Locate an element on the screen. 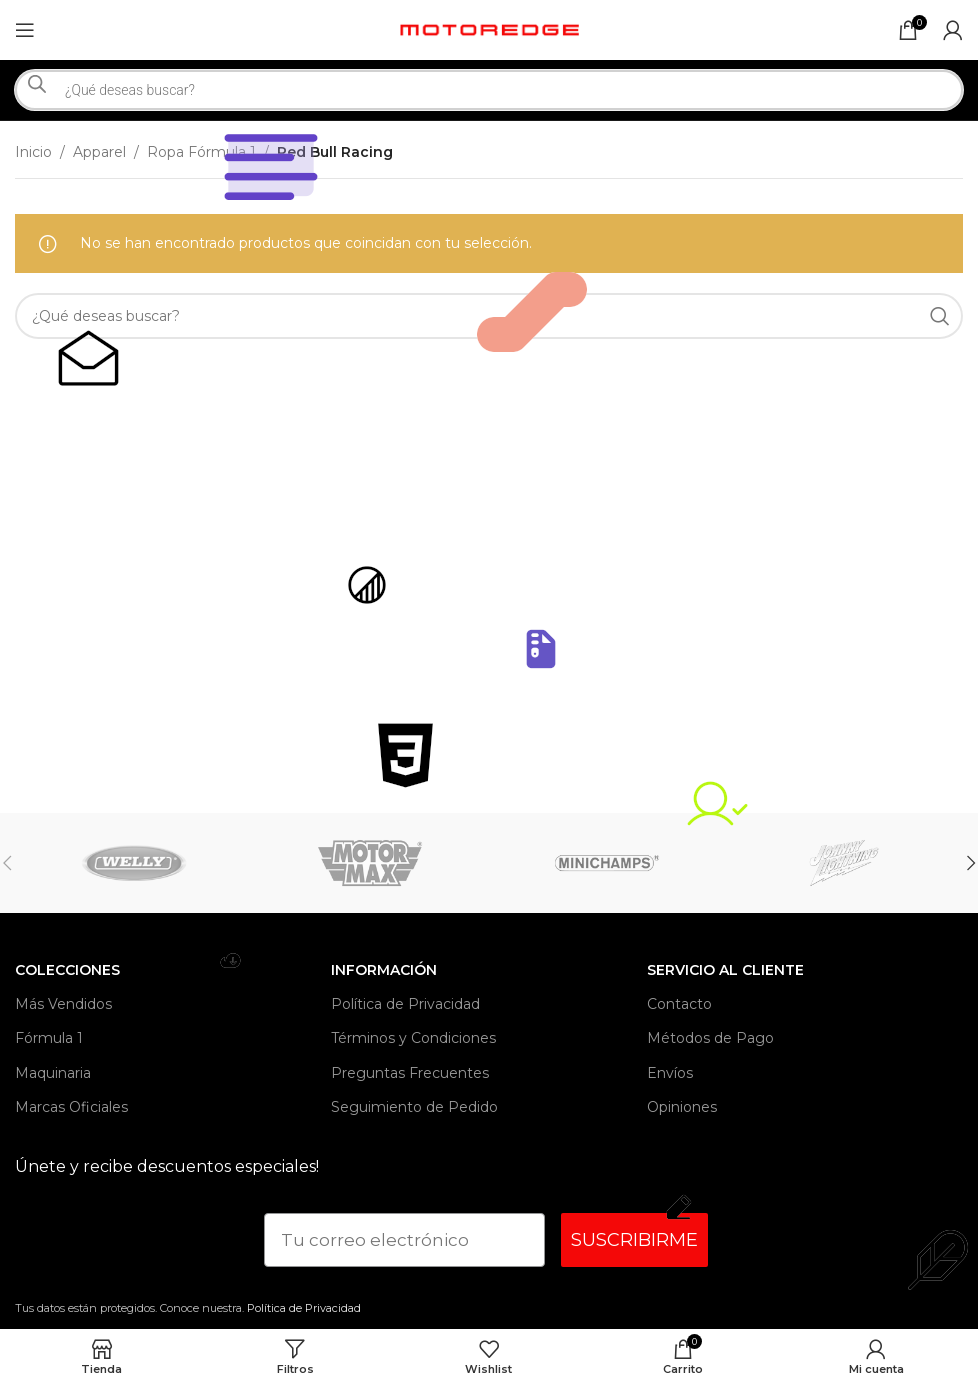  adjust display contrast settings is located at coordinates (367, 585).